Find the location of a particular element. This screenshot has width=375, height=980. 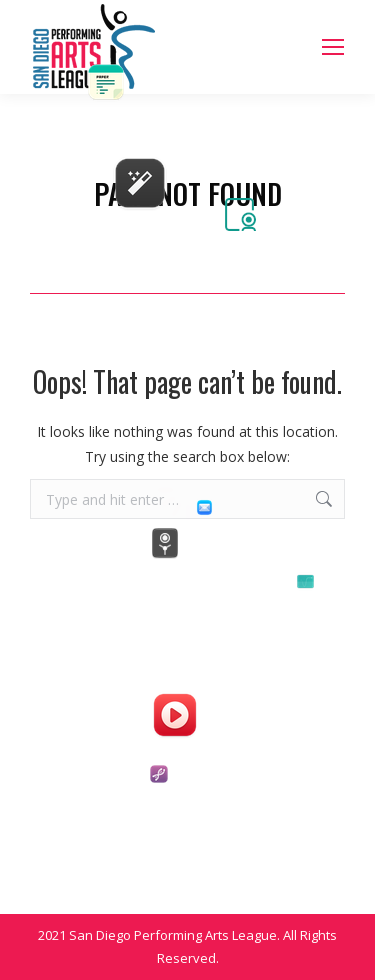

open the mail app is located at coordinates (204, 507).